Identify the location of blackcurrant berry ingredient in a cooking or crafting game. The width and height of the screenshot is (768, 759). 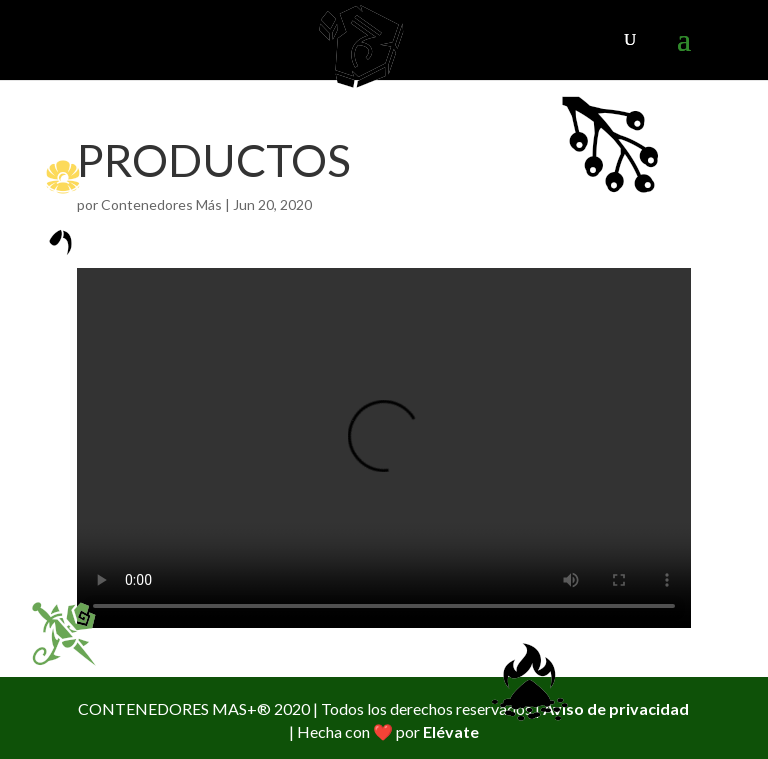
(610, 145).